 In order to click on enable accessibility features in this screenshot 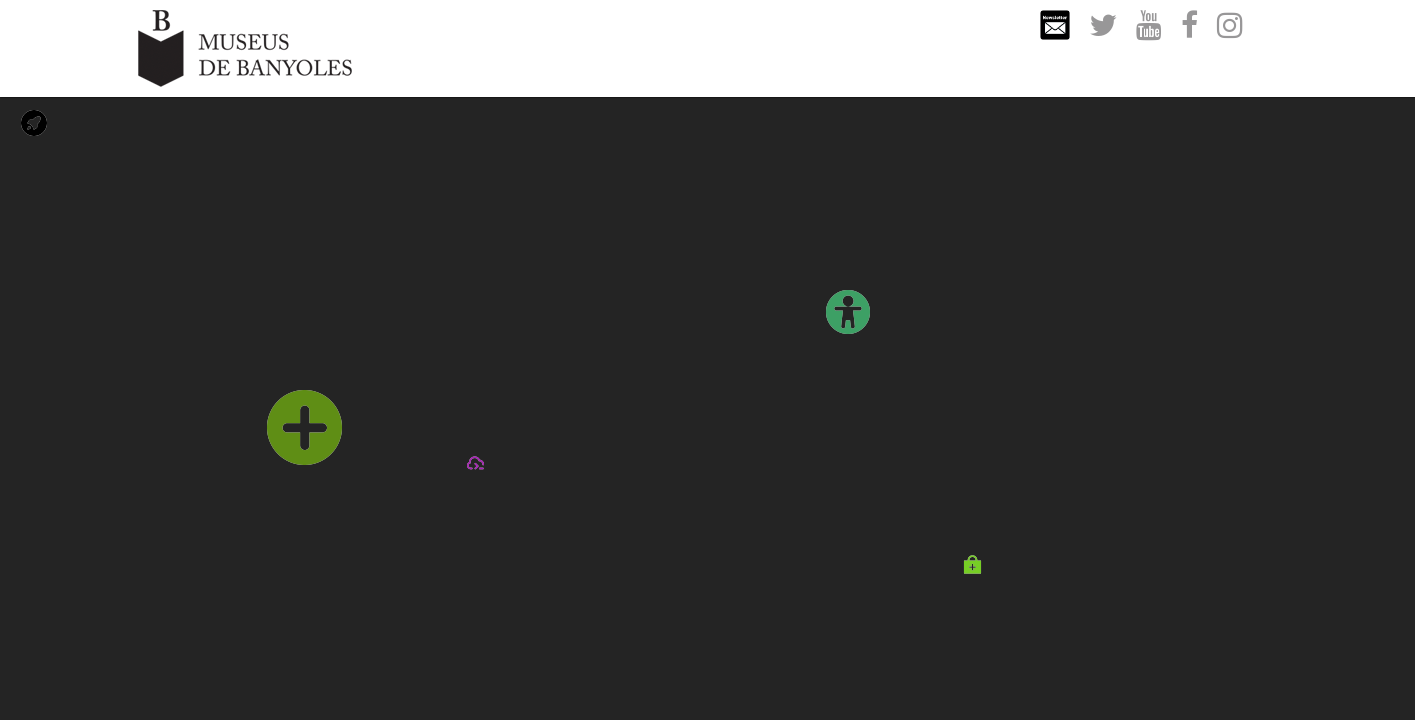, I will do `click(848, 312)`.